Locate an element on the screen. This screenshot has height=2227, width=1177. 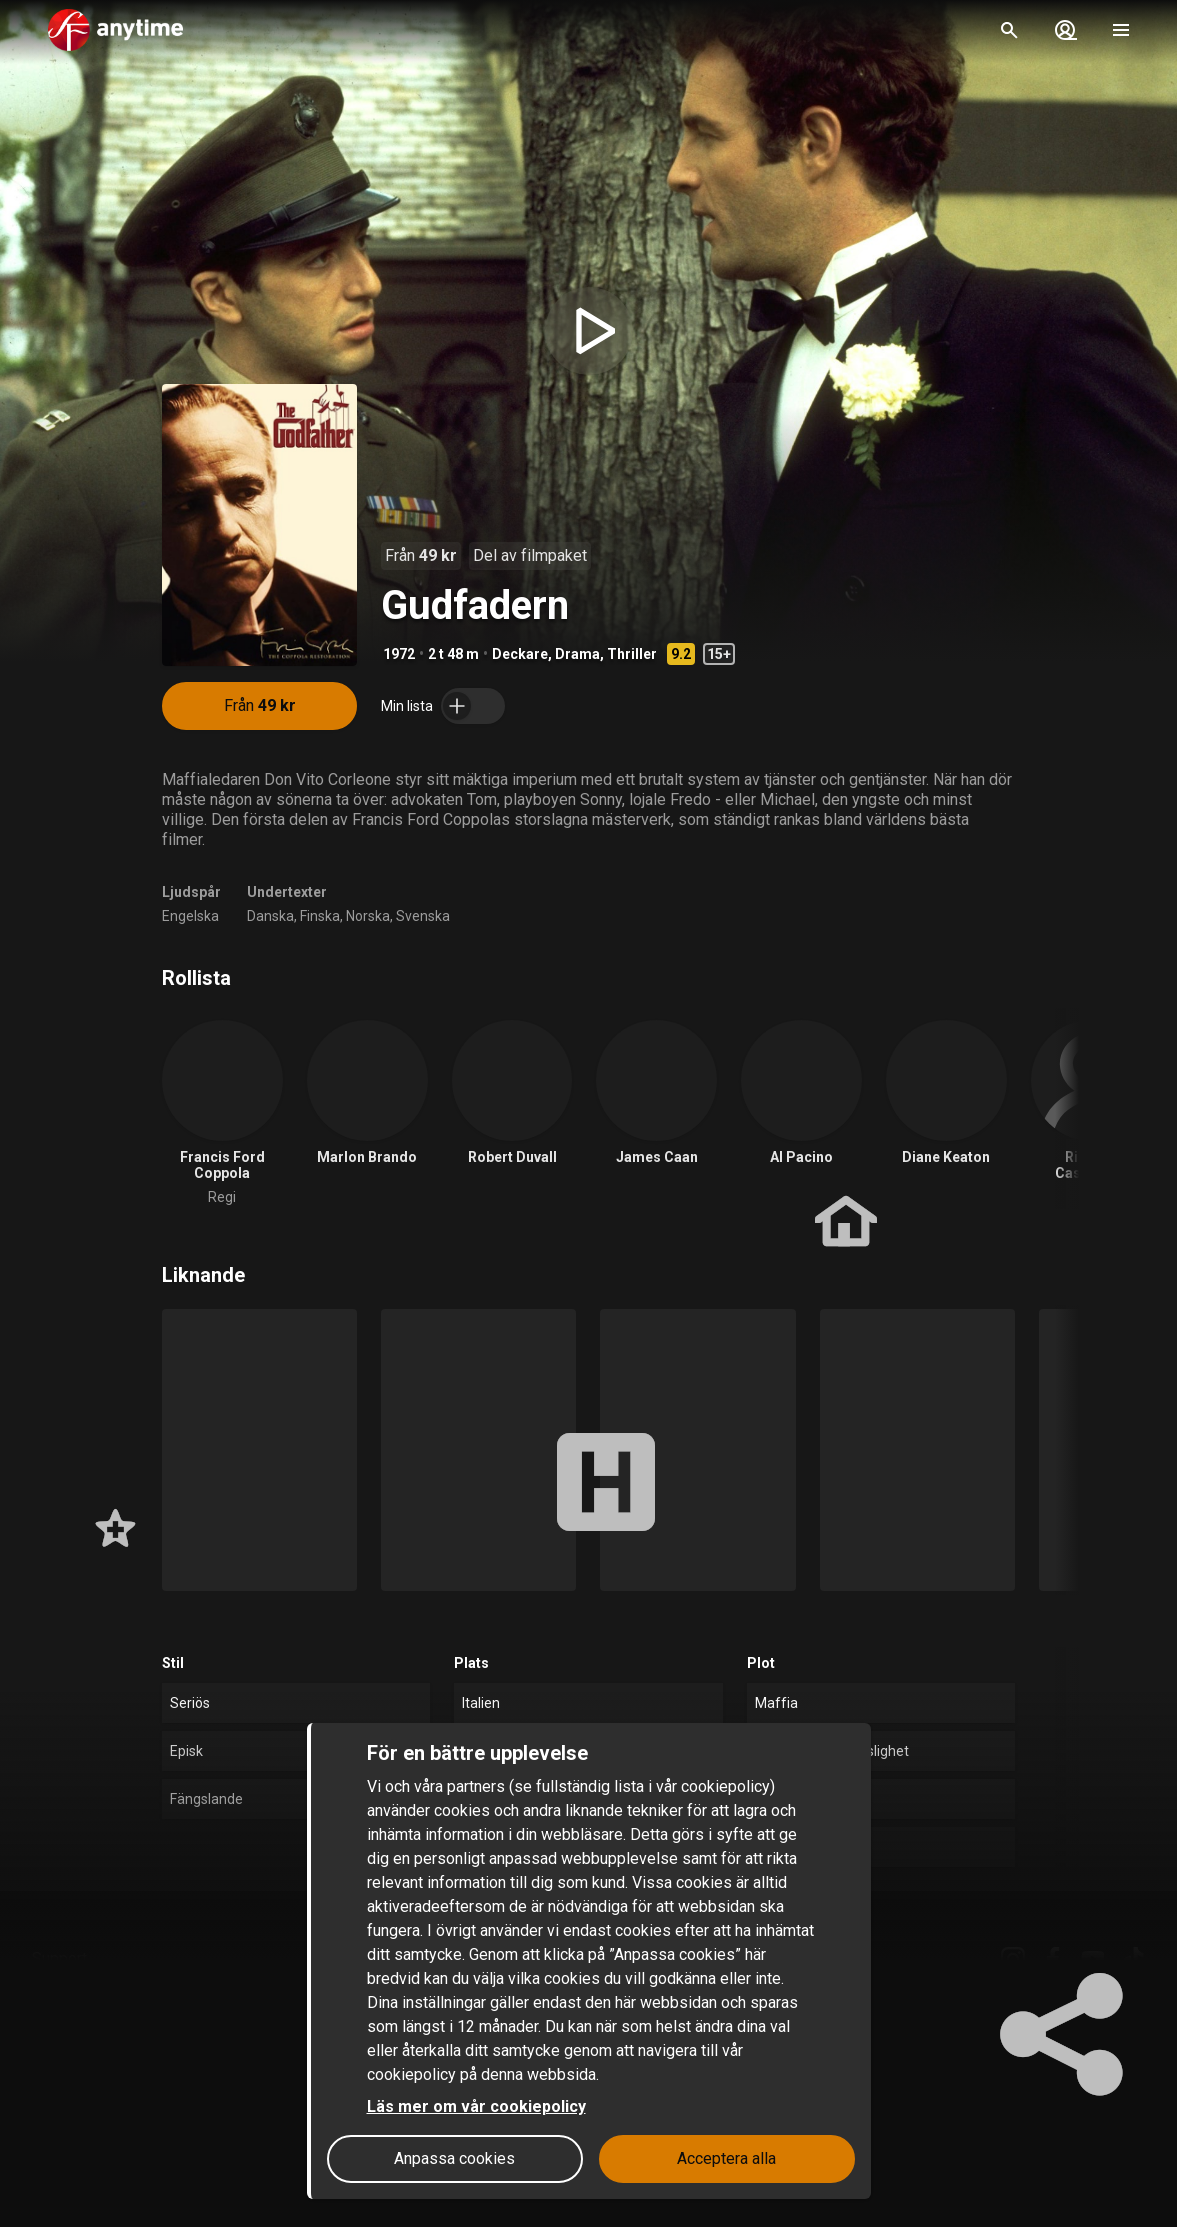
open public shared folder is located at coordinates (1061, 2034).